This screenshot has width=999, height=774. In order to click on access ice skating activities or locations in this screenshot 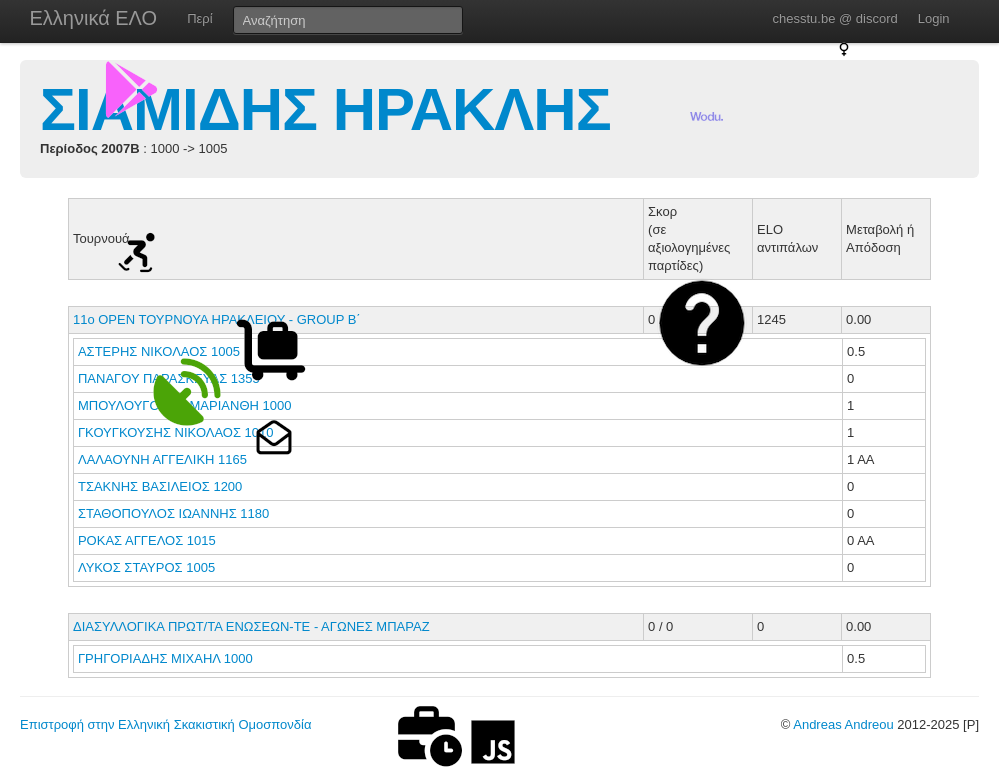, I will do `click(137, 252)`.